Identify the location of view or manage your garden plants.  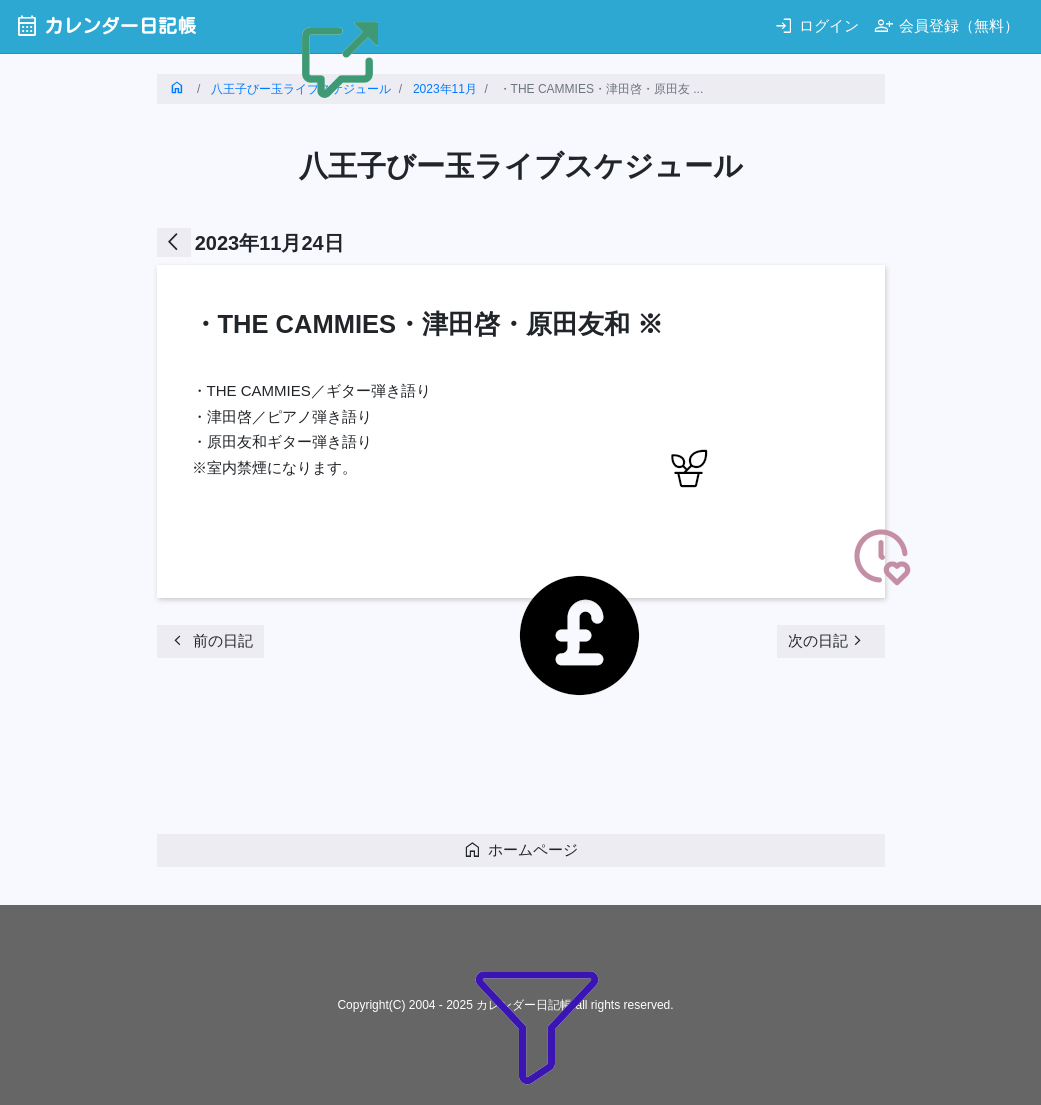
(688, 468).